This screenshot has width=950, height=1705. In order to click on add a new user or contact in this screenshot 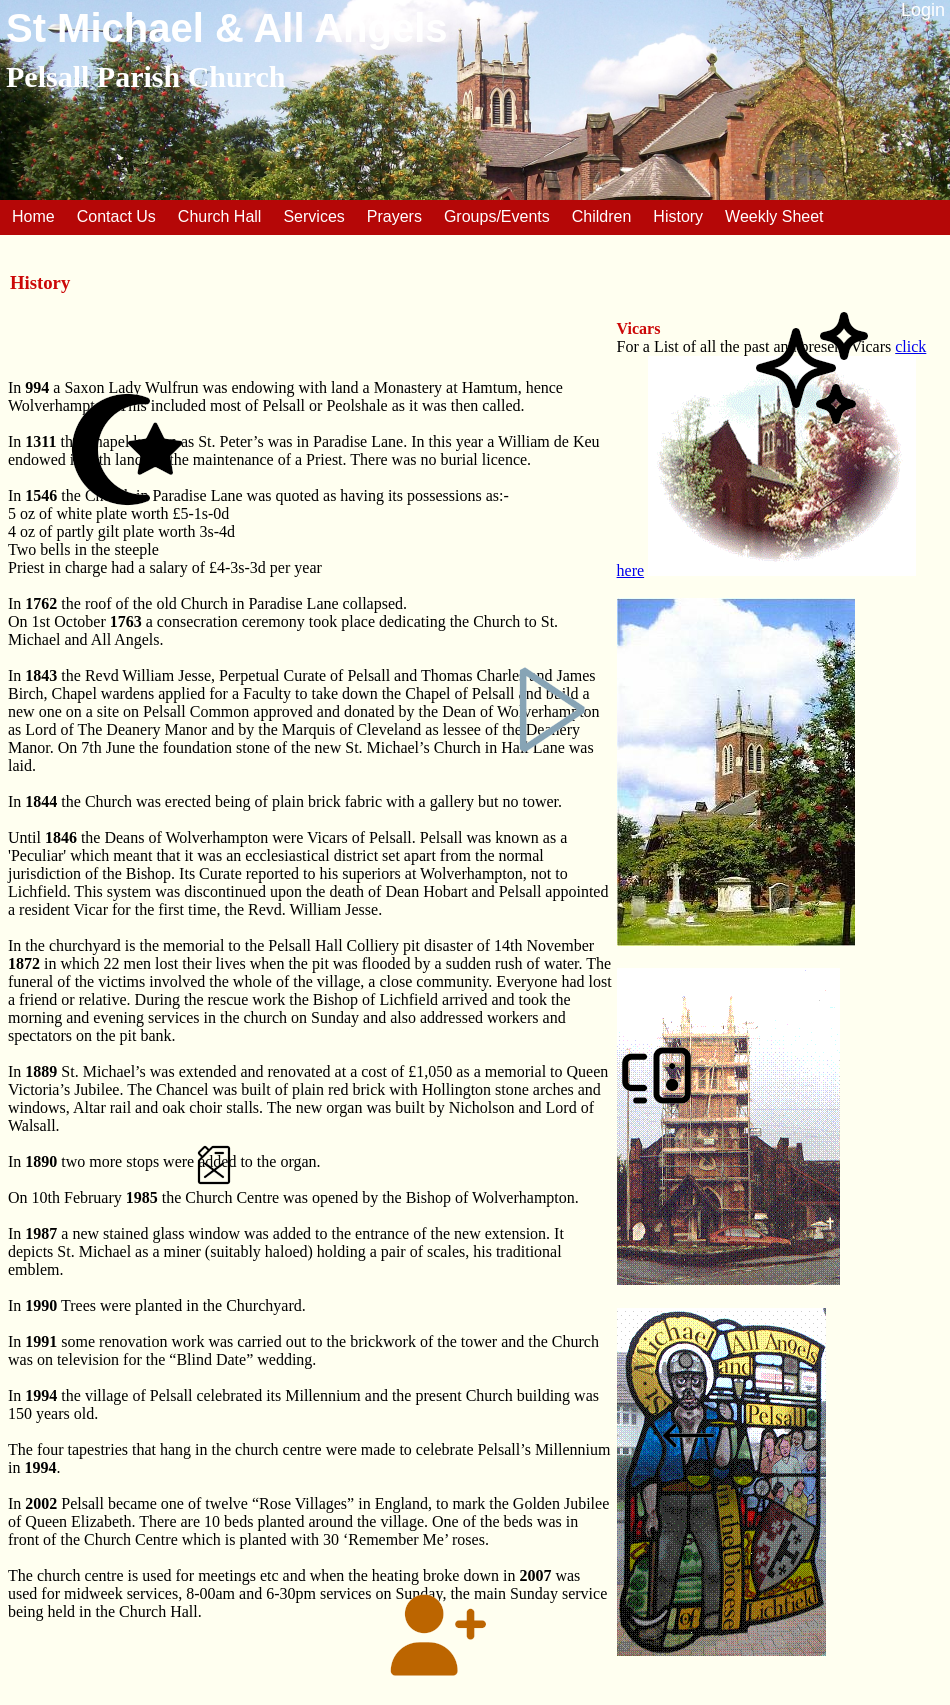, I will do `click(434, 1634)`.